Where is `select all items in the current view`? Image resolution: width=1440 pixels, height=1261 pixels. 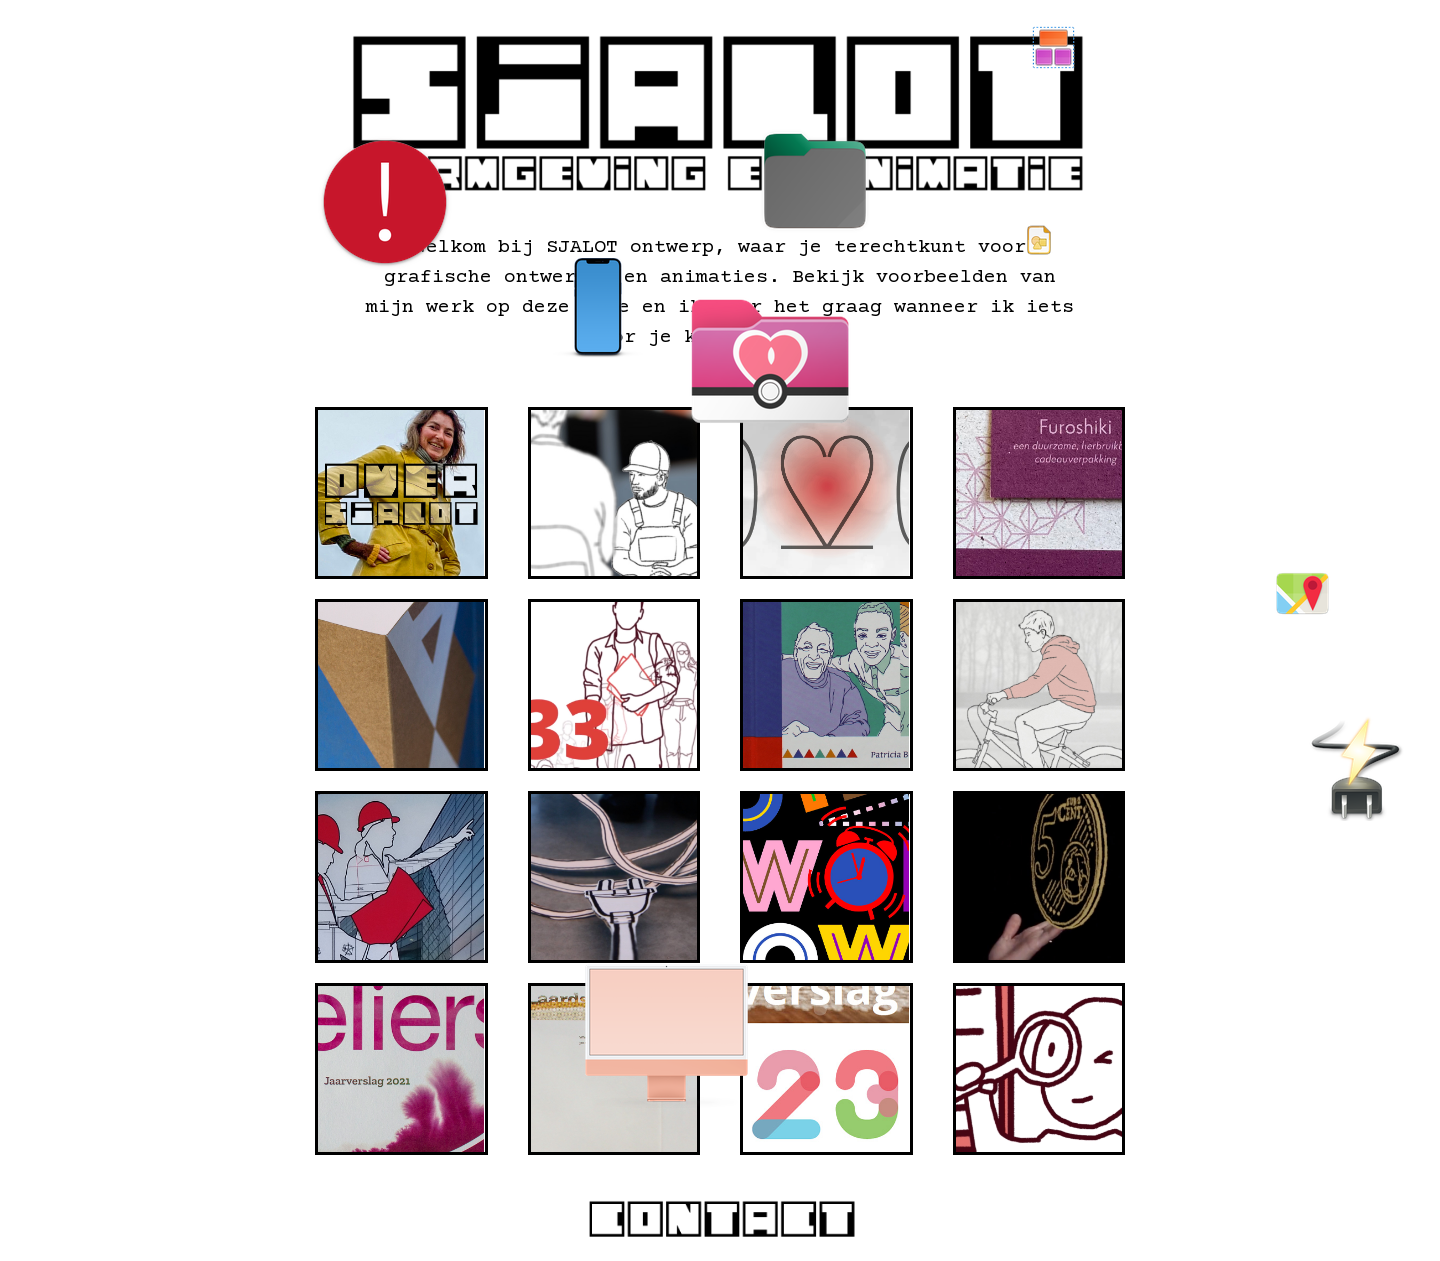 select all items in the current view is located at coordinates (1053, 47).